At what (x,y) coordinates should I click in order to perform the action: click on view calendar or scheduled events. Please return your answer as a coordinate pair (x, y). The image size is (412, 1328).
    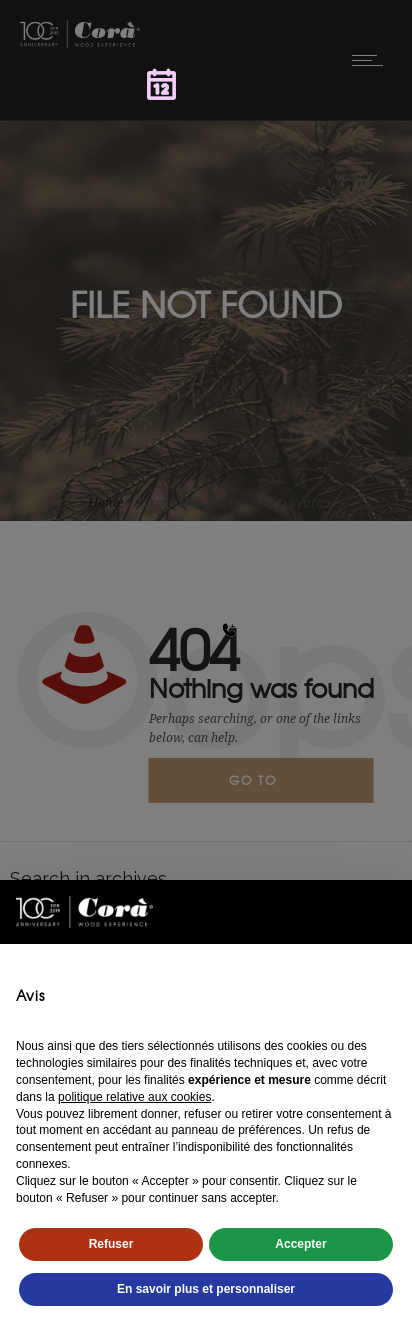
    Looking at the image, I should click on (161, 85).